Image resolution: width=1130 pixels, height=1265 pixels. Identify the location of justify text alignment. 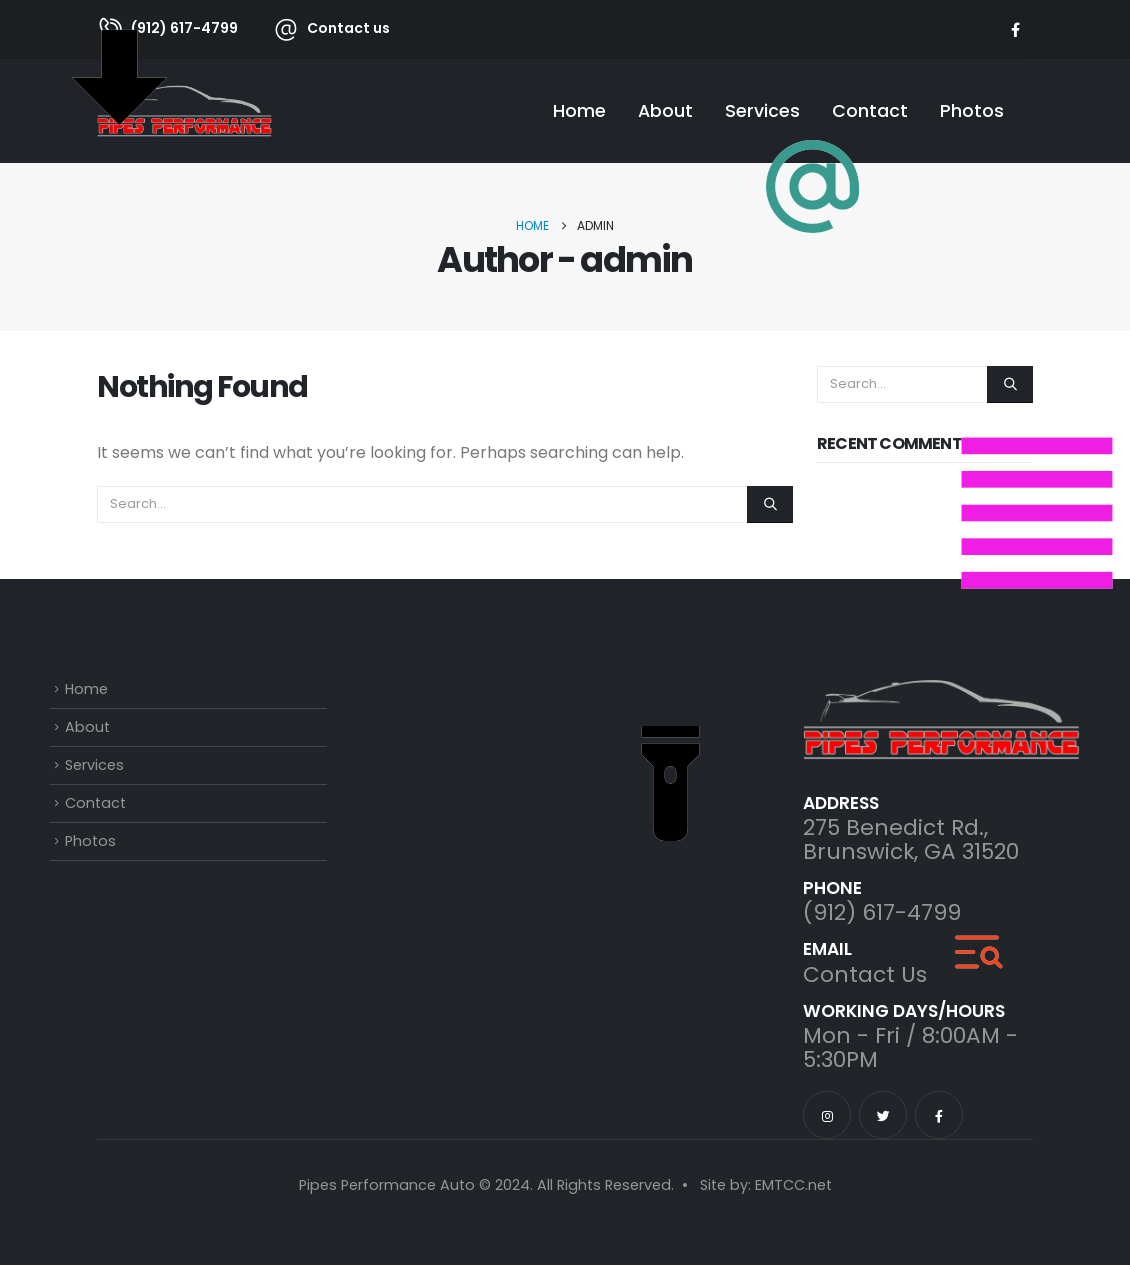
(1037, 513).